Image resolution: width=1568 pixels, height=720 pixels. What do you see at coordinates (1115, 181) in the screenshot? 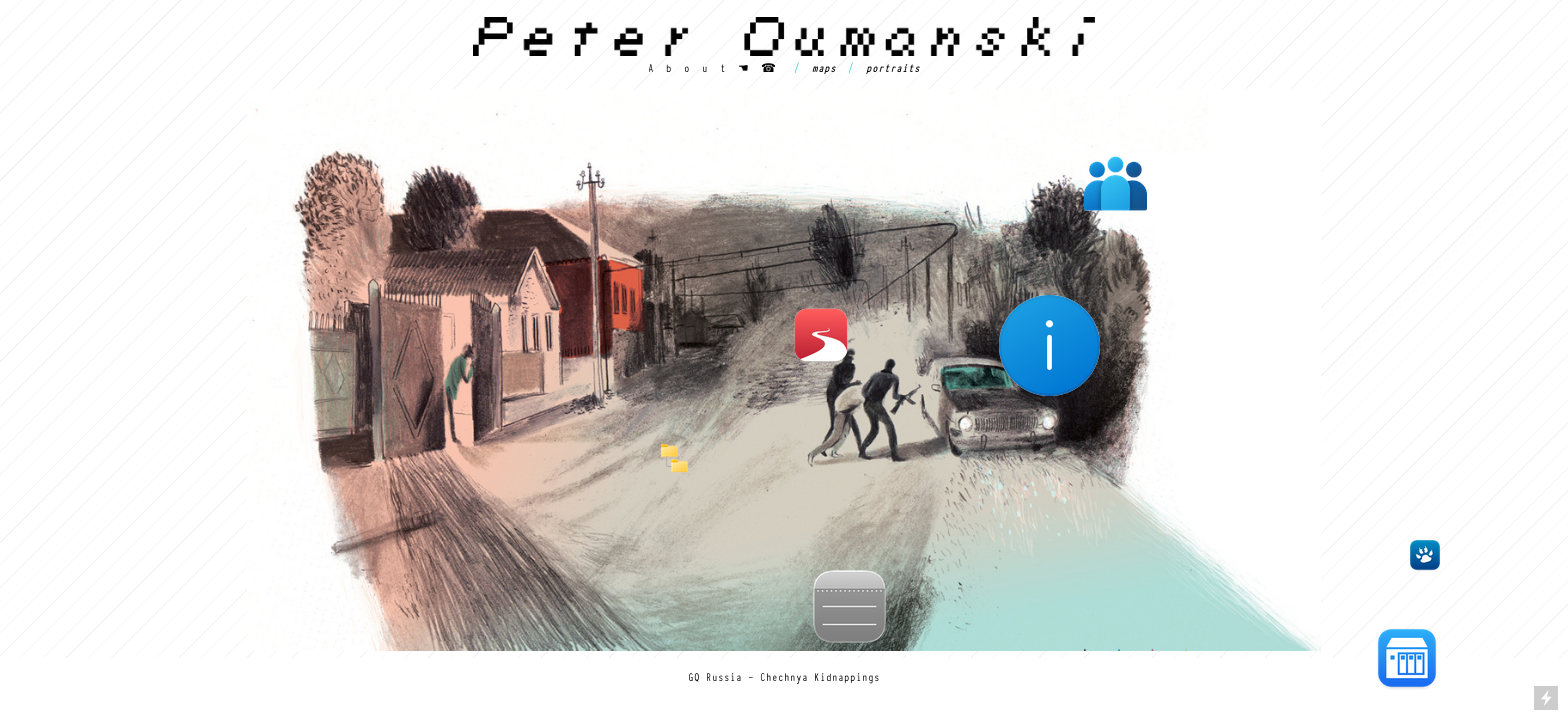
I see `open the people app to manage contacts` at bounding box center [1115, 181].